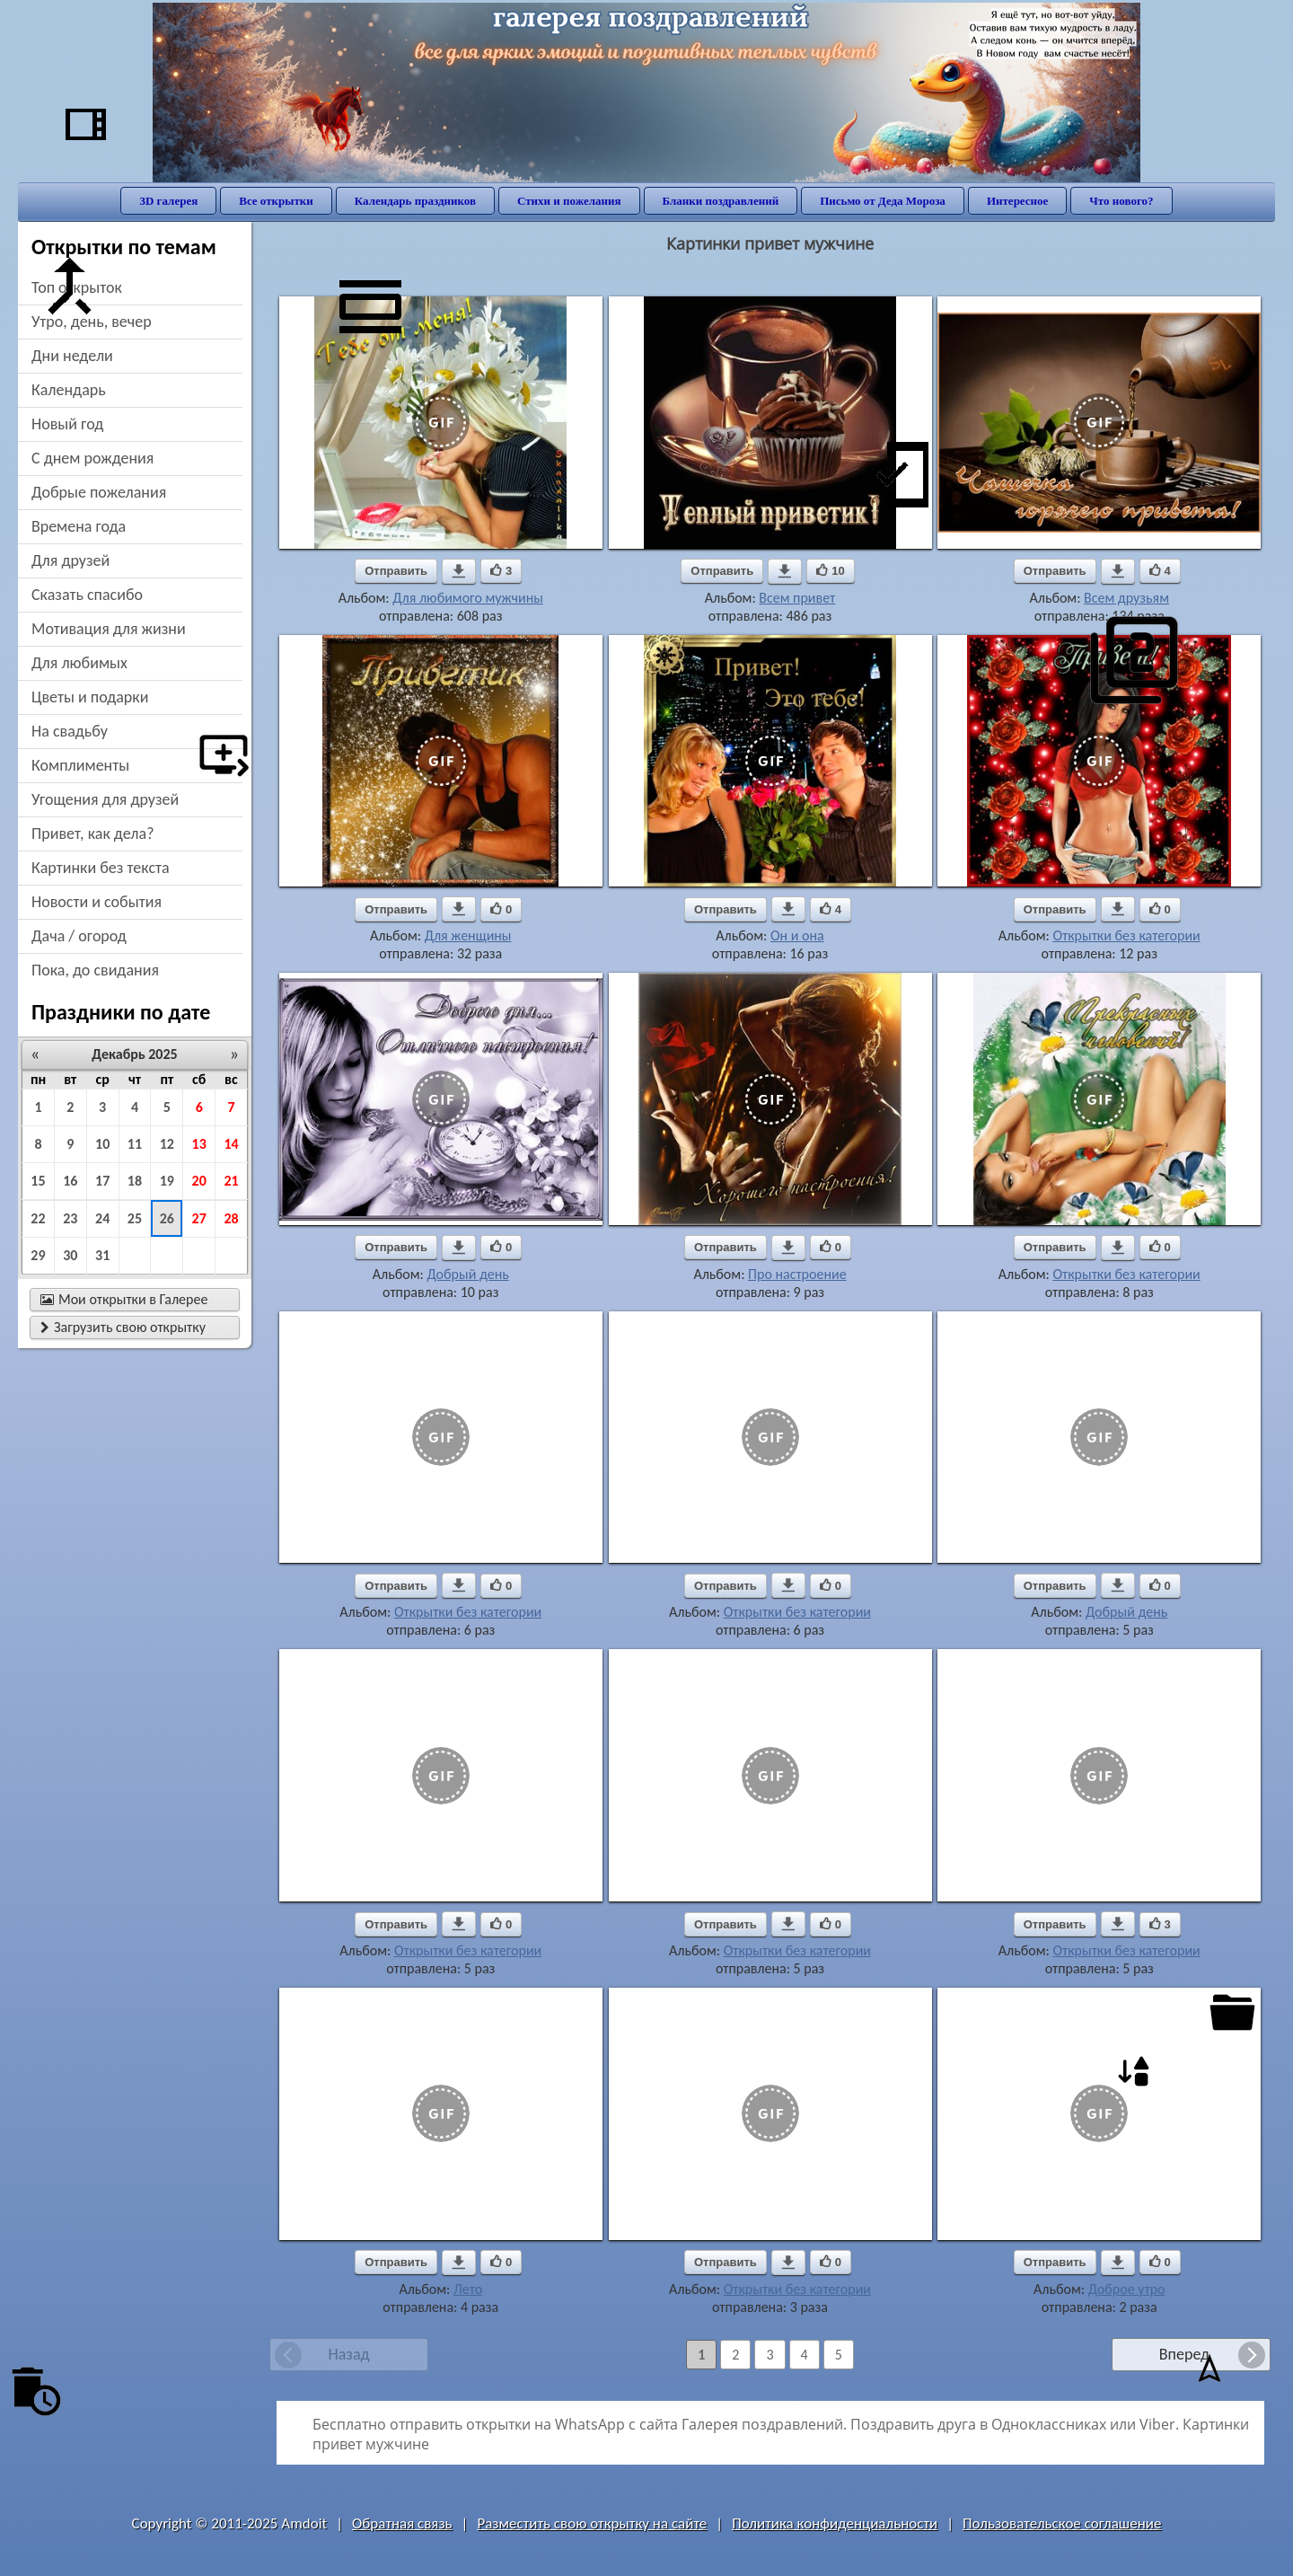  Describe the element at coordinates (224, 754) in the screenshot. I see `add current item to play next in queue` at that location.